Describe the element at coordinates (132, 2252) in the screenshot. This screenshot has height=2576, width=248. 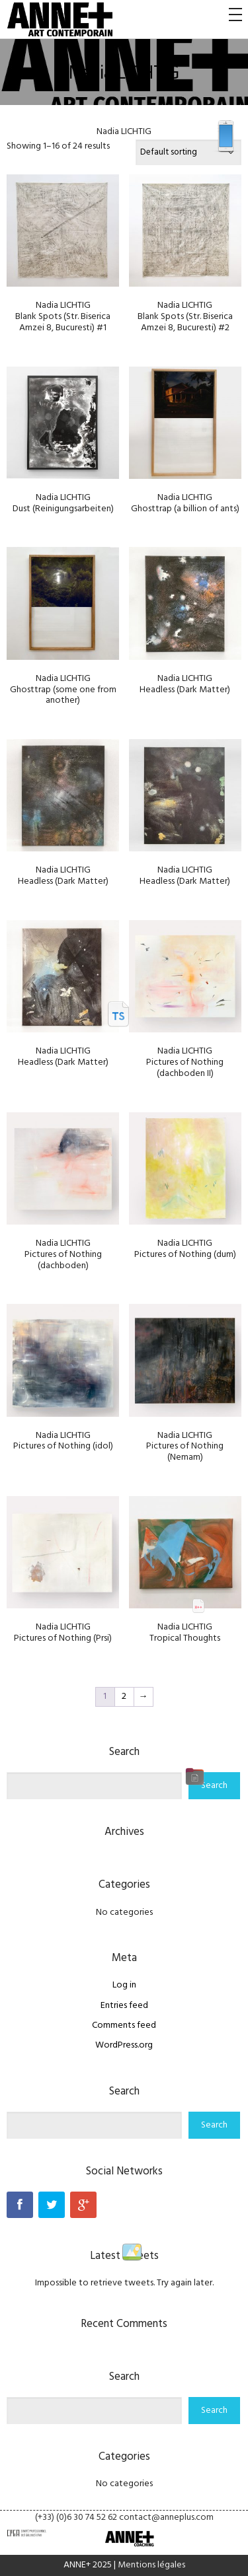
I see `open the photo gallery app` at that location.